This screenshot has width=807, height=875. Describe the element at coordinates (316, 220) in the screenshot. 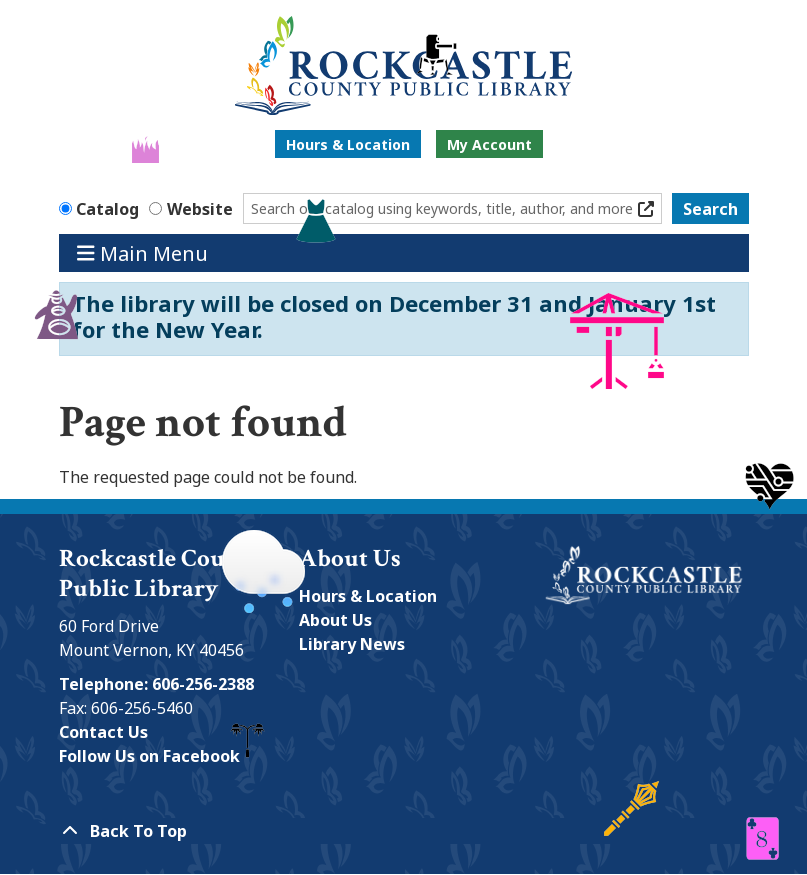

I see `browse dresses or women's clothing` at that location.